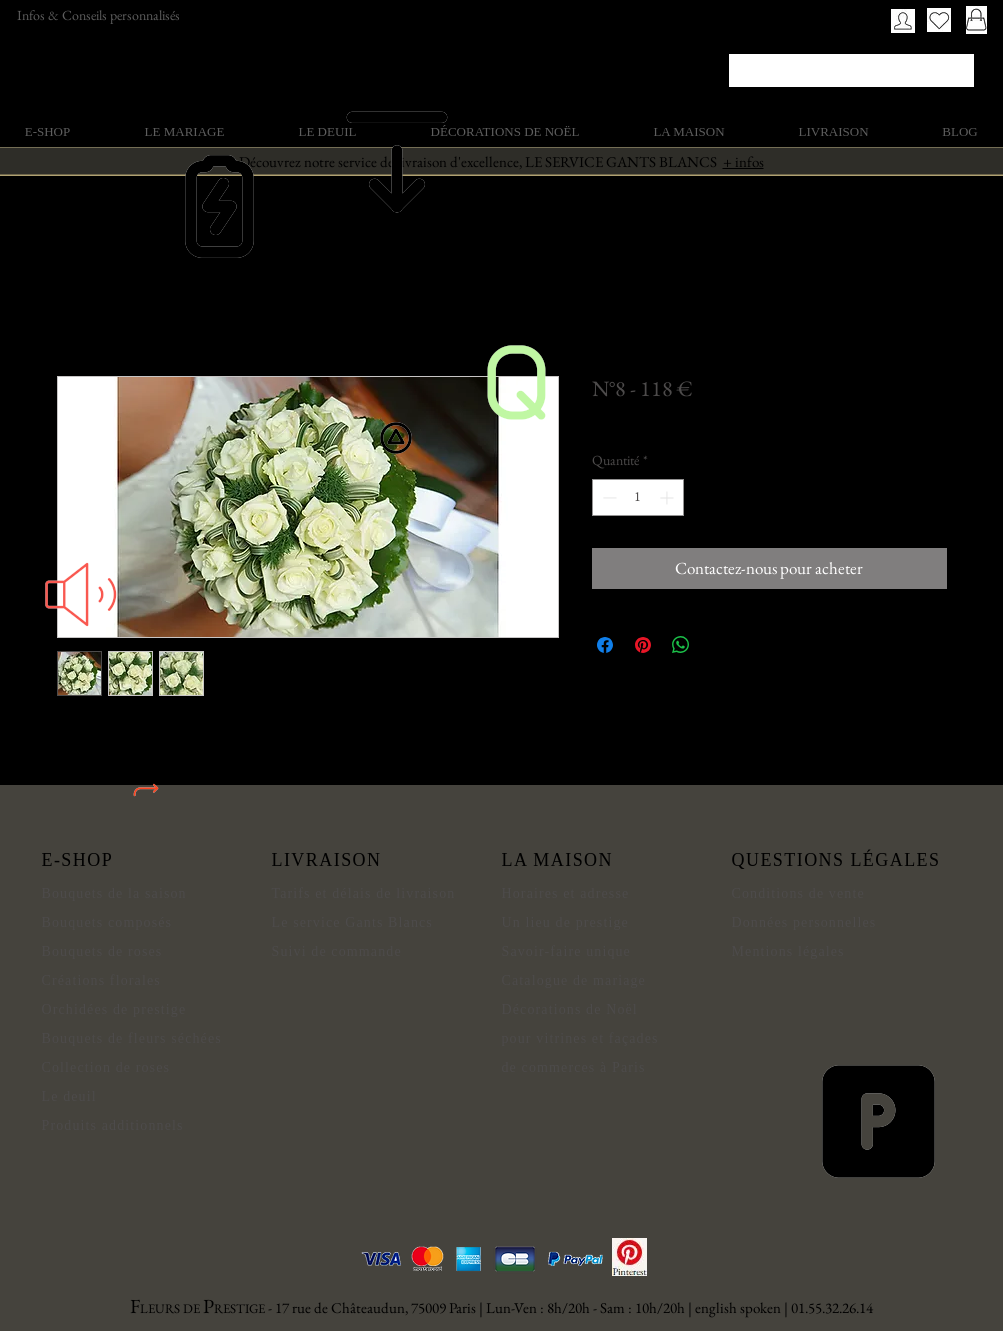 This screenshot has width=1003, height=1331. Describe the element at coordinates (396, 438) in the screenshot. I see `playstation triangle button symbol` at that location.